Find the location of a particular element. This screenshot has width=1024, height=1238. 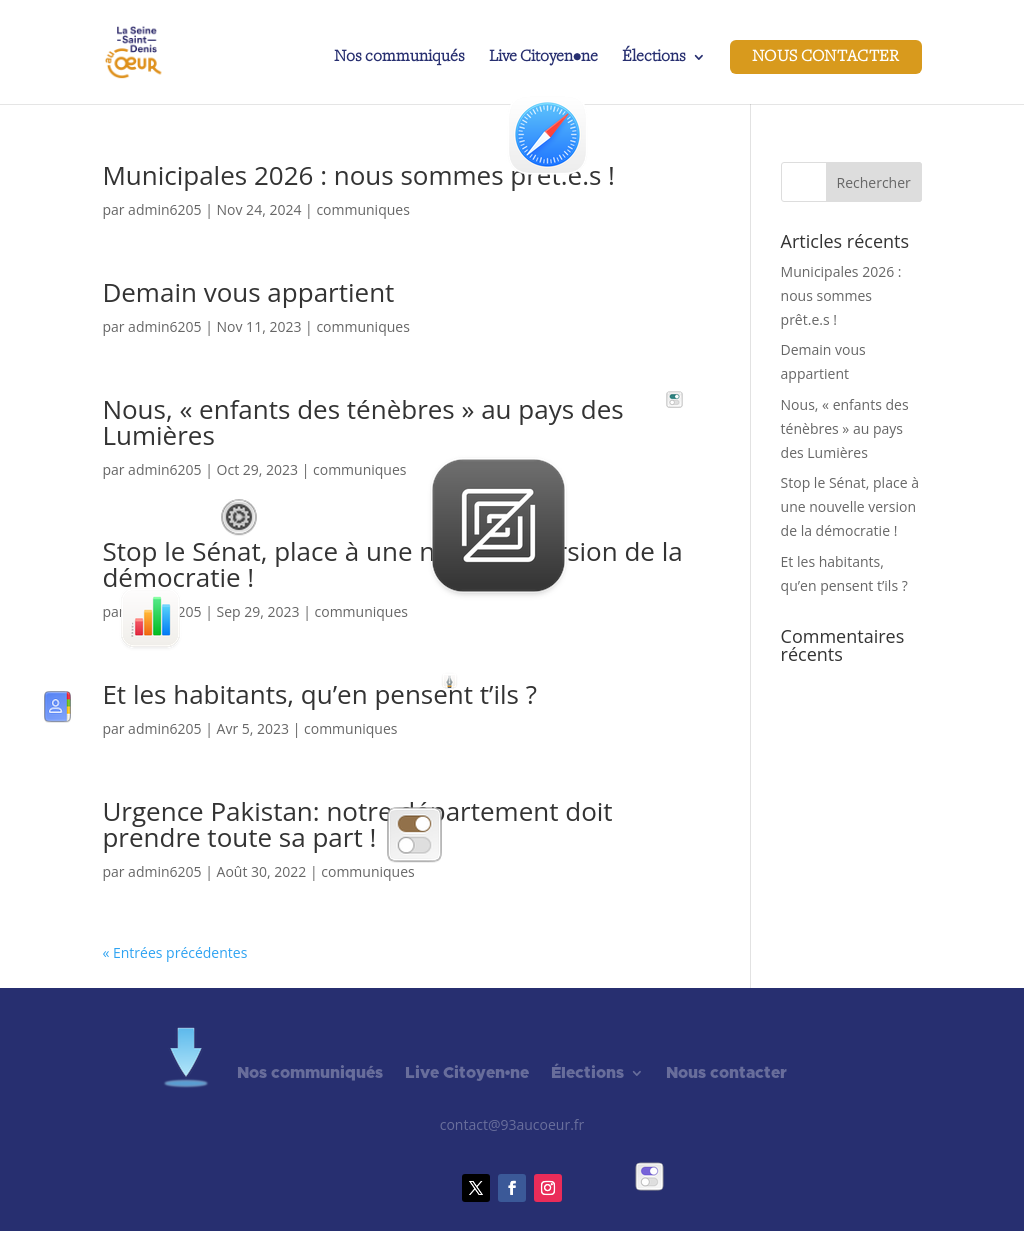

open the address book application is located at coordinates (57, 706).